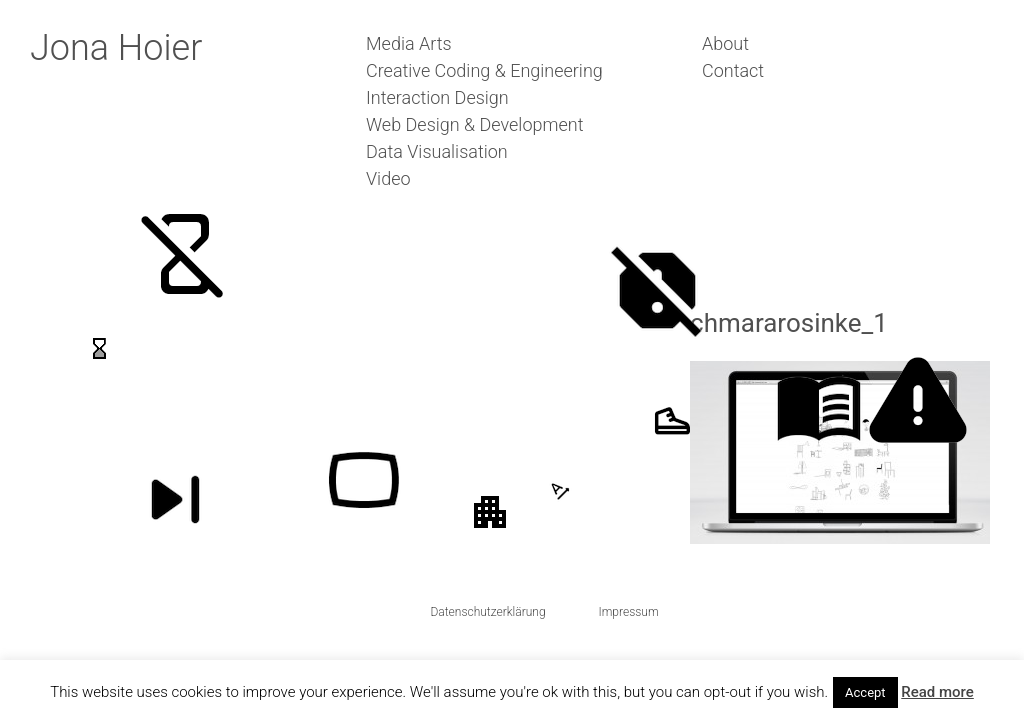  What do you see at coordinates (819, 405) in the screenshot?
I see `open menu or navigation guide` at bounding box center [819, 405].